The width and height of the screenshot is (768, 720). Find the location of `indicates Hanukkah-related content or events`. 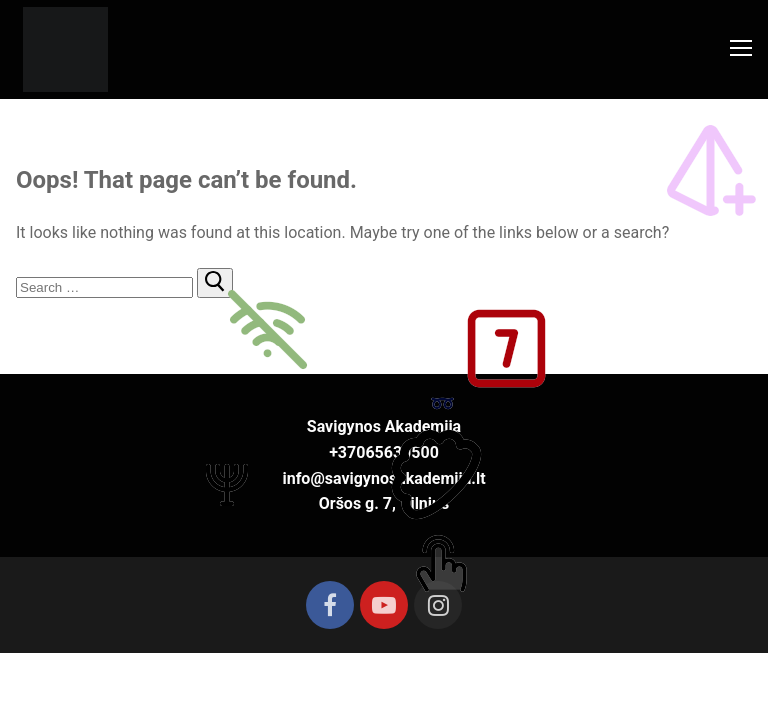

indicates Hanukkah-related content or events is located at coordinates (227, 485).